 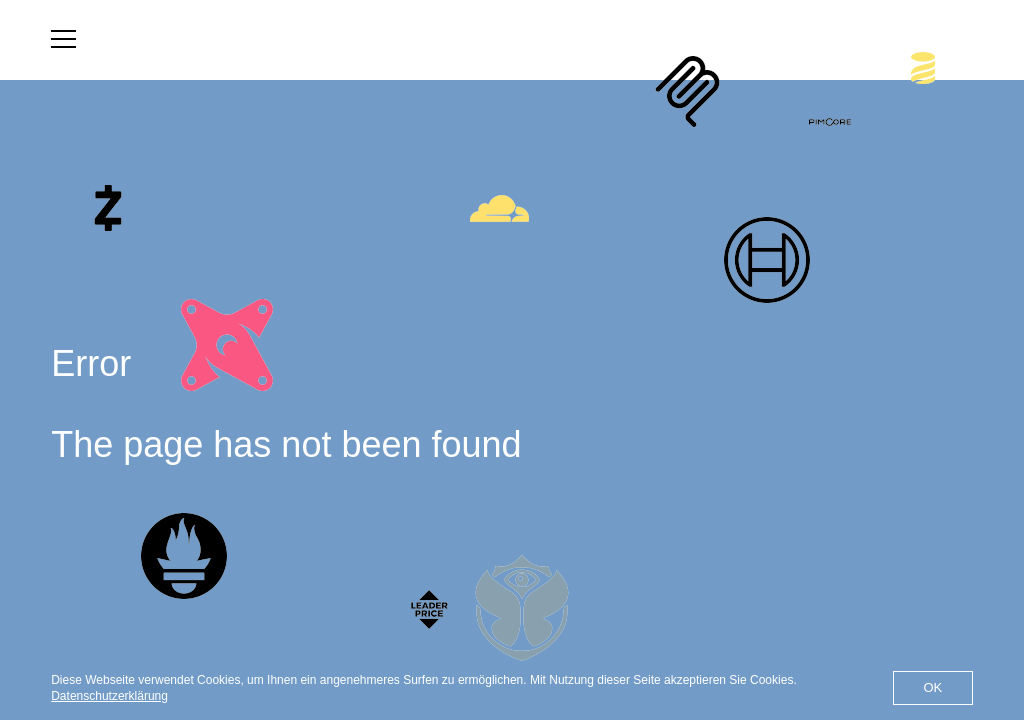 What do you see at coordinates (830, 122) in the screenshot?
I see `pimcore platform logo` at bounding box center [830, 122].